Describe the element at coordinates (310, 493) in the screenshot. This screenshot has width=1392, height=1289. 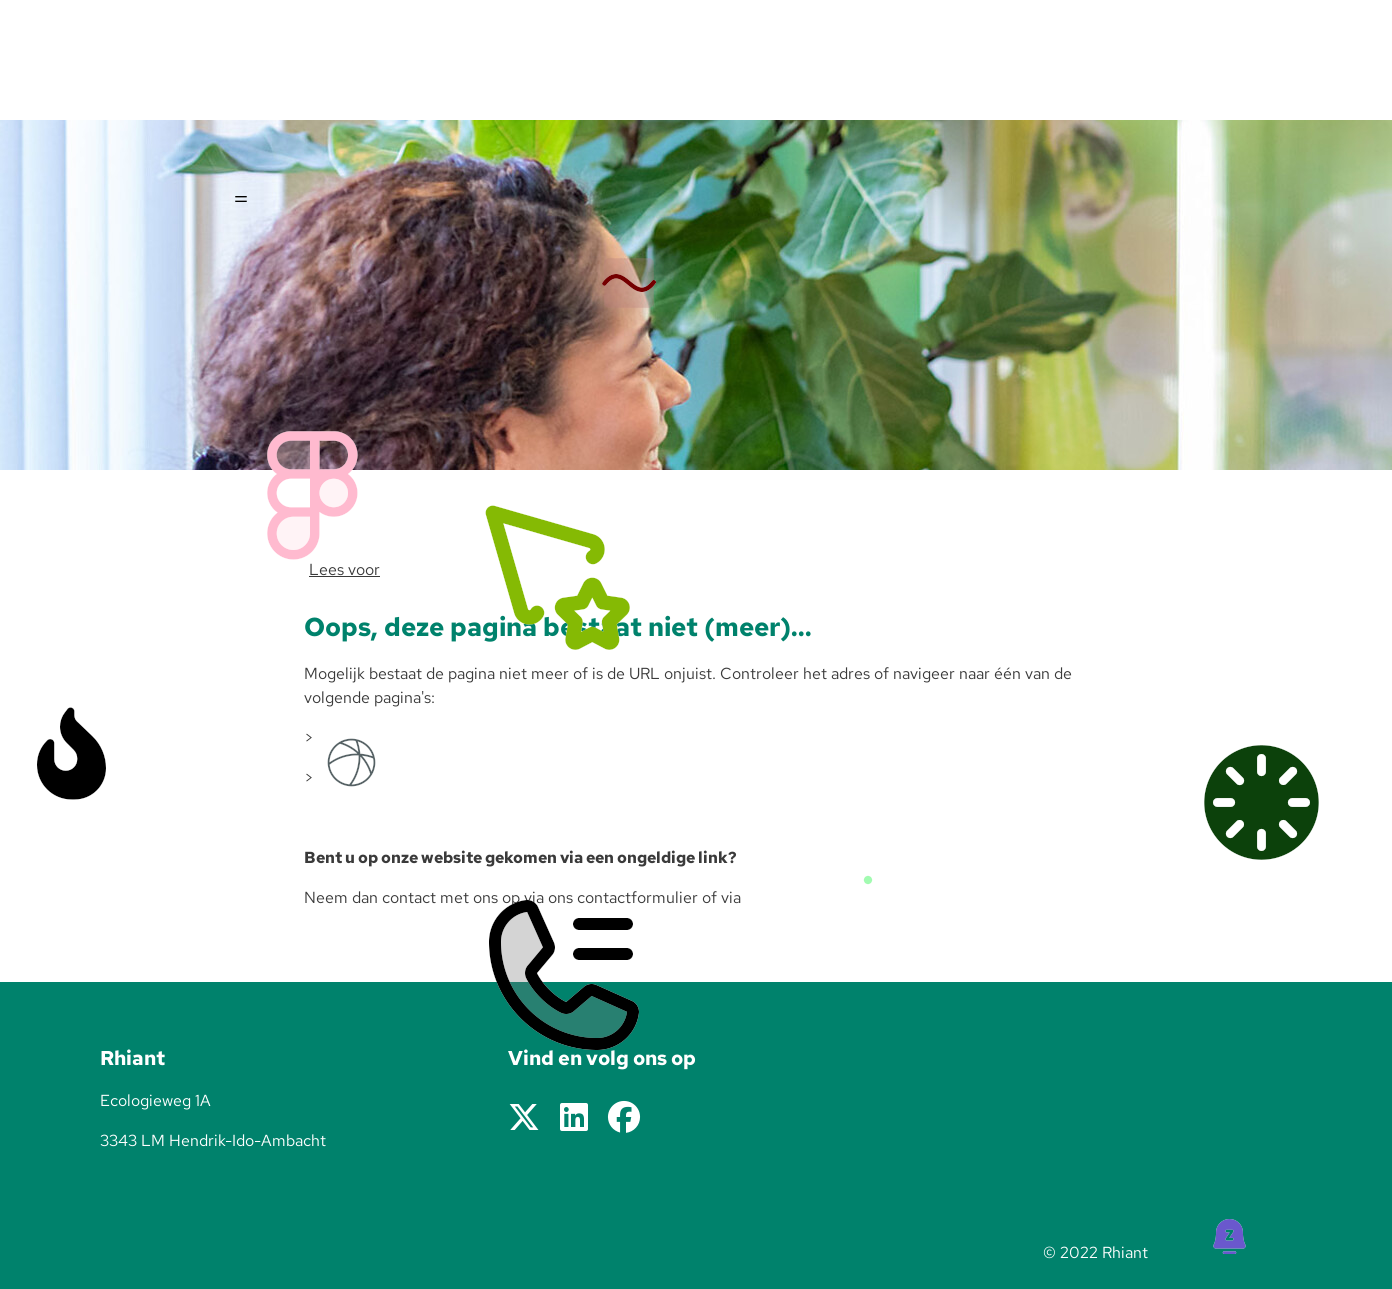
I see `open figma design file` at that location.